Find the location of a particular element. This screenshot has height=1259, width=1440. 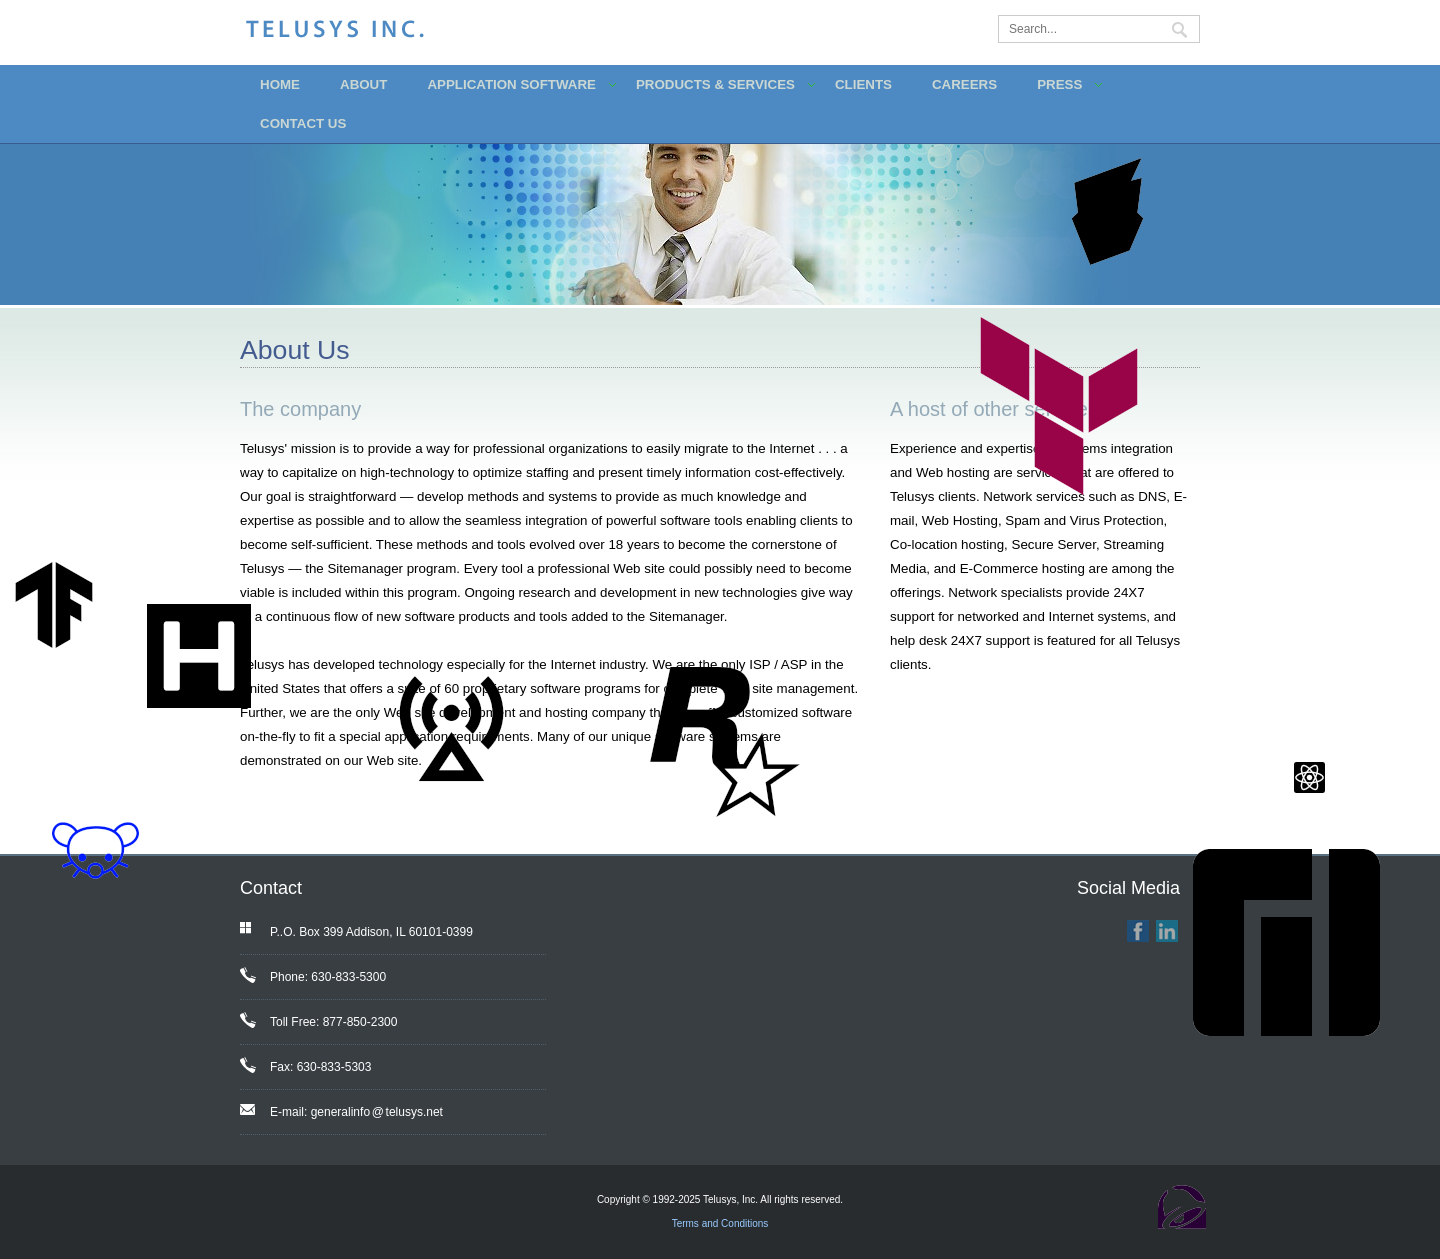

access wireless network or base station settings is located at coordinates (451, 726).